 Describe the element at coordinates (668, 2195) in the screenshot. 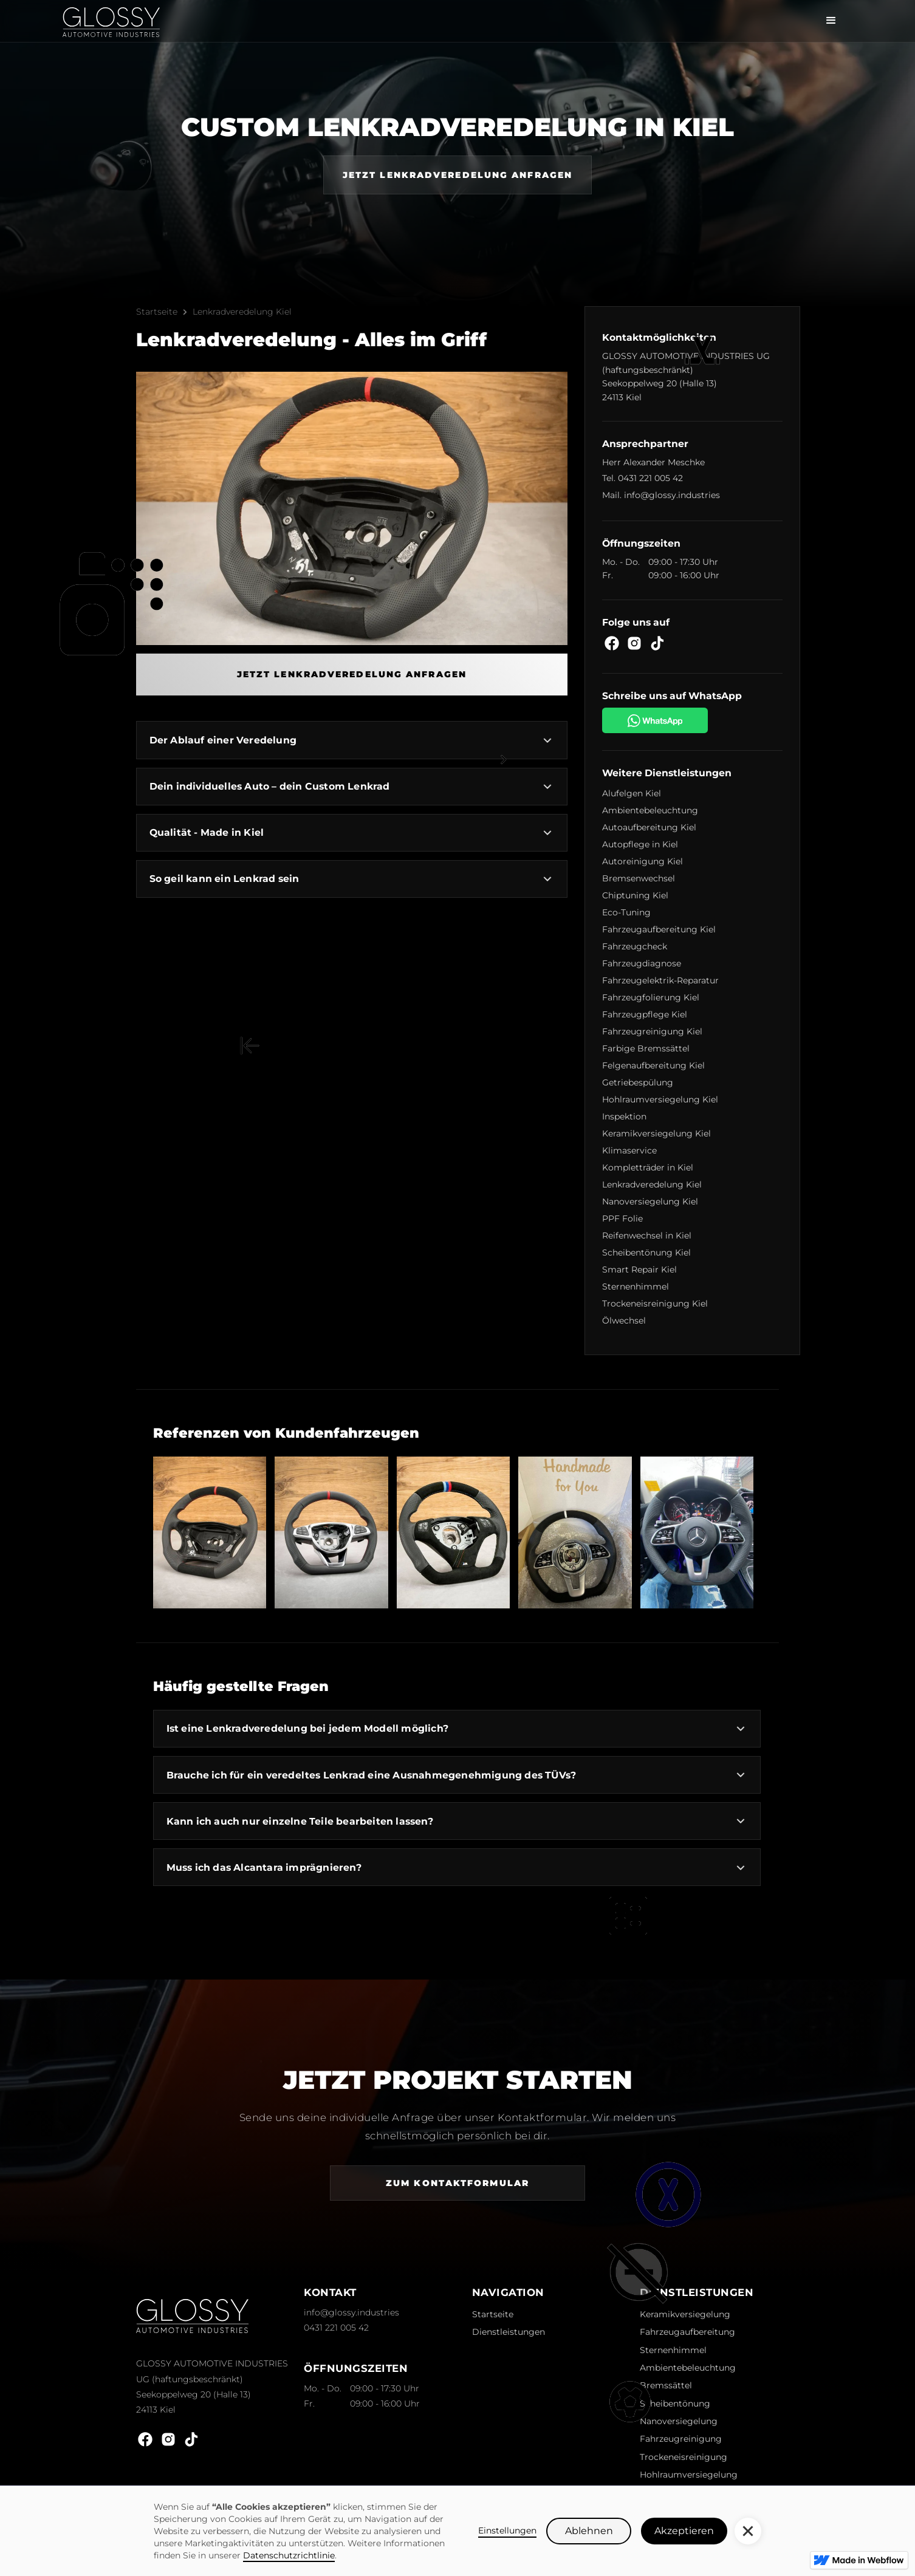

I see `close or cancel an action` at that location.